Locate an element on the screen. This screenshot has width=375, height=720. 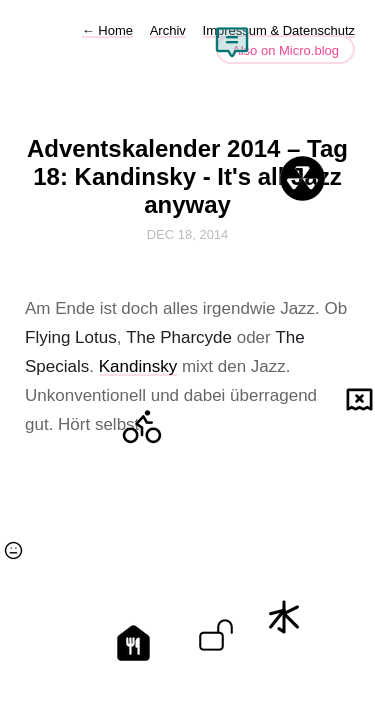
unlocked or unsecured state is located at coordinates (216, 635).